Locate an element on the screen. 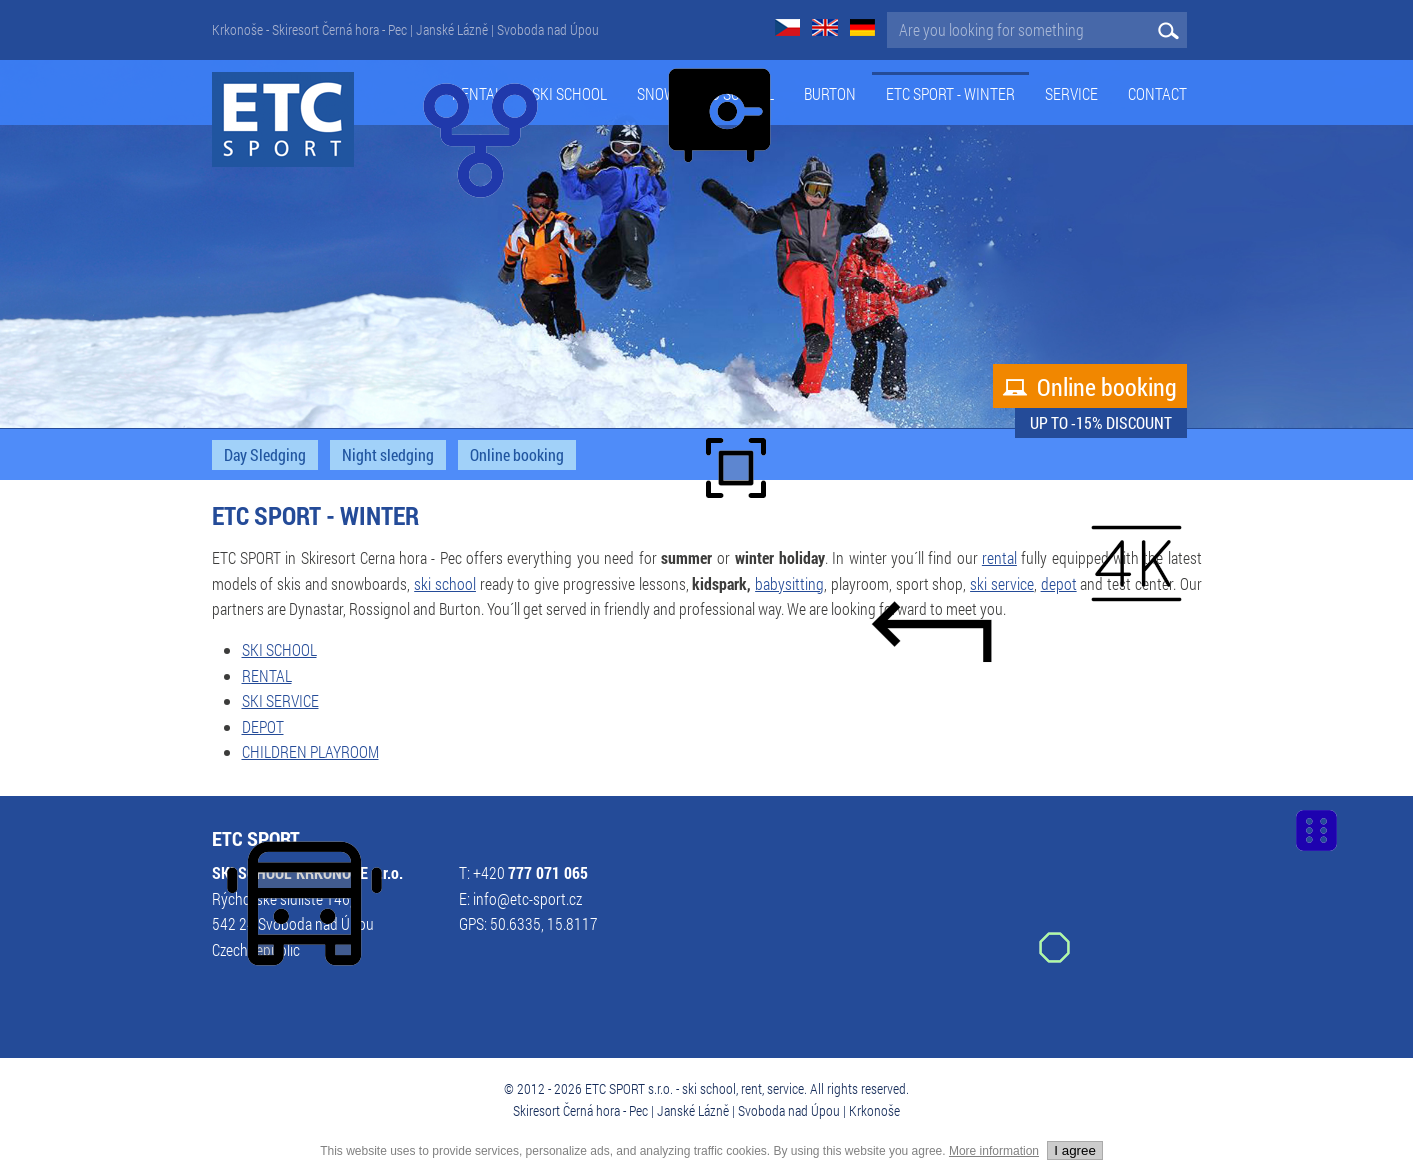  scan a document or QR code is located at coordinates (736, 468).